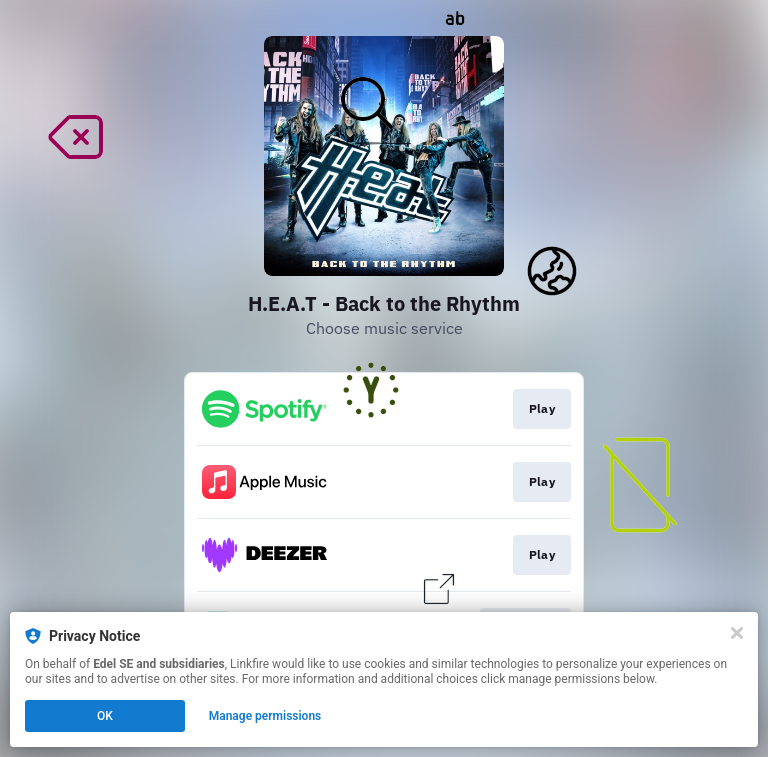 This screenshot has height=757, width=768. What do you see at coordinates (455, 18) in the screenshot?
I see `switch to latin alphabet input` at bounding box center [455, 18].